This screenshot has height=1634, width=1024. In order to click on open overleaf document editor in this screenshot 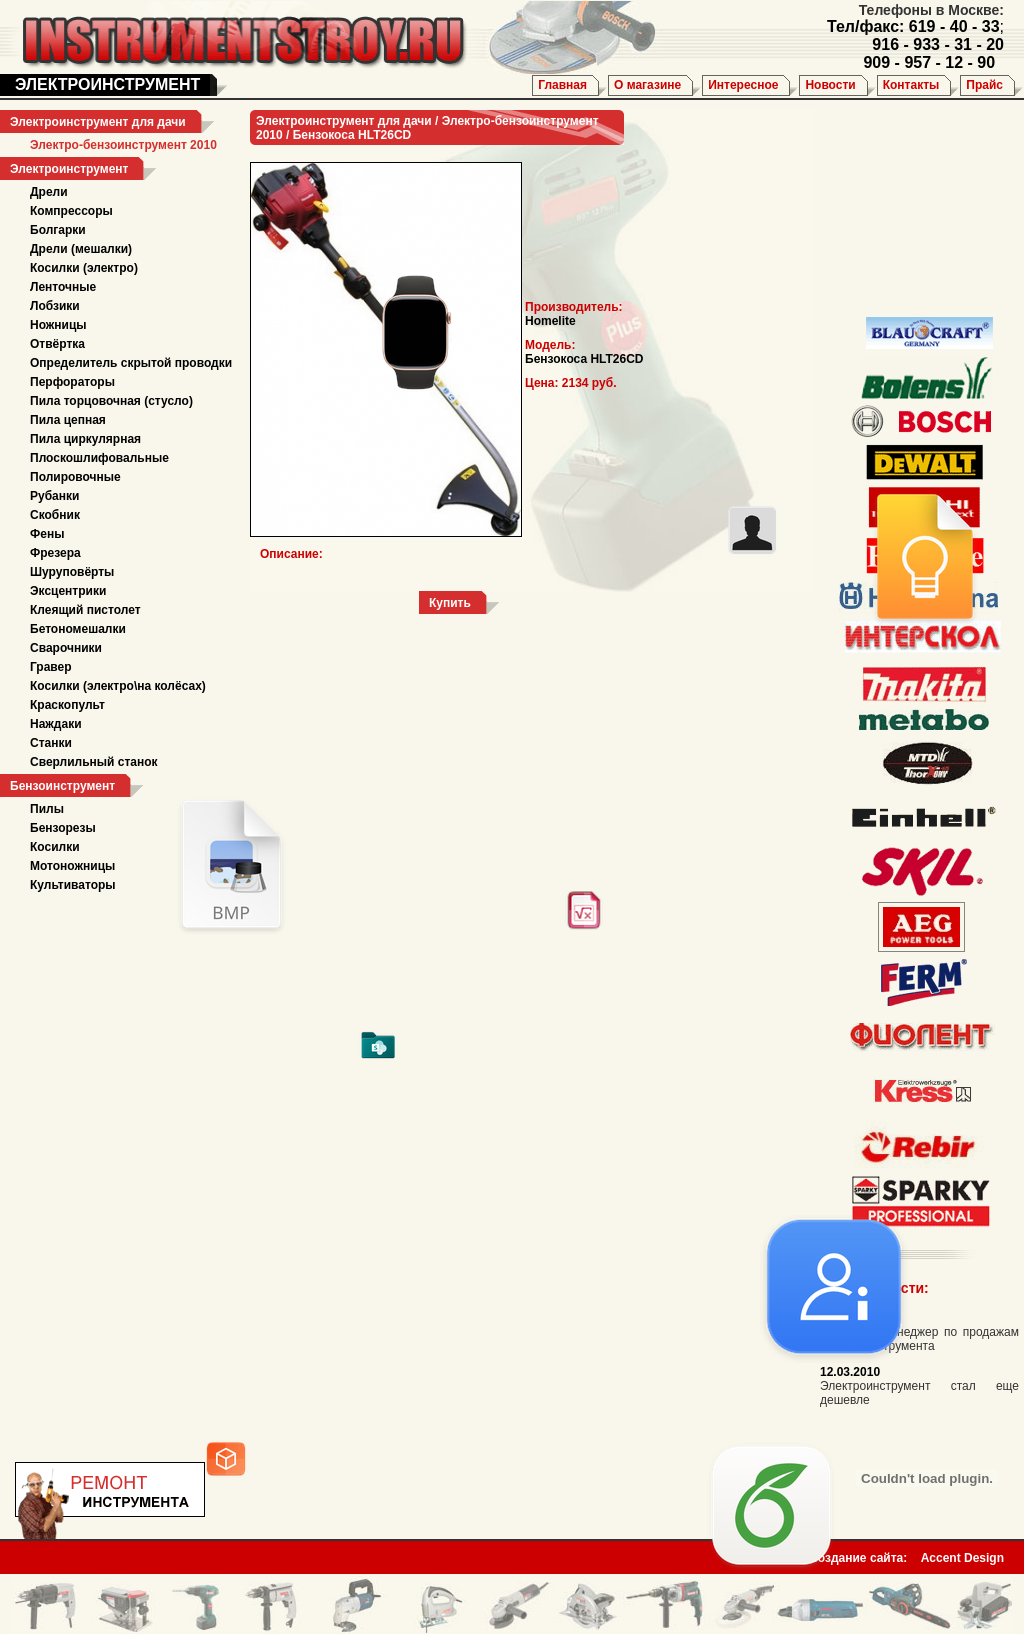, I will do `click(771, 1505)`.